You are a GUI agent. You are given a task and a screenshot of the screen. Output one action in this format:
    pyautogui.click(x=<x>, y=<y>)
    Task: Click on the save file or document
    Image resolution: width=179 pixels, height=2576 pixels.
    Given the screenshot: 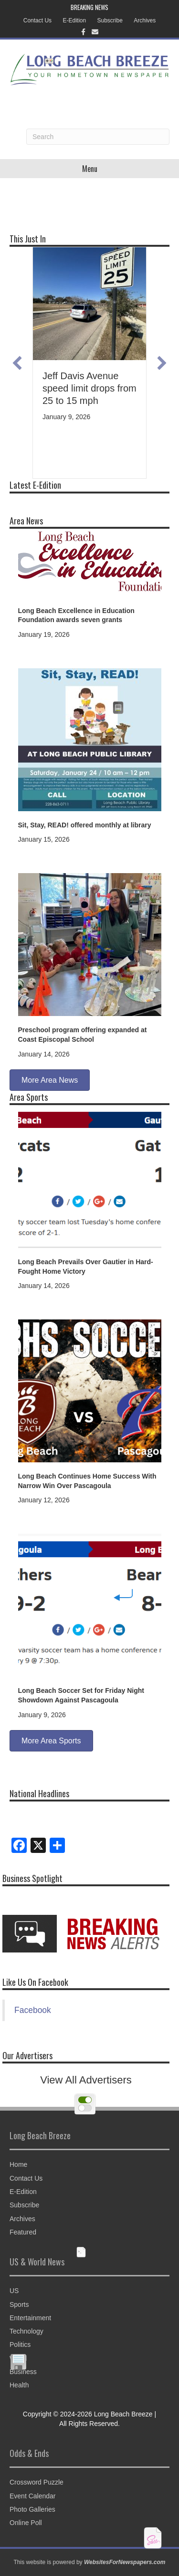 What is the action you would take?
    pyautogui.click(x=18, y=2362)
    